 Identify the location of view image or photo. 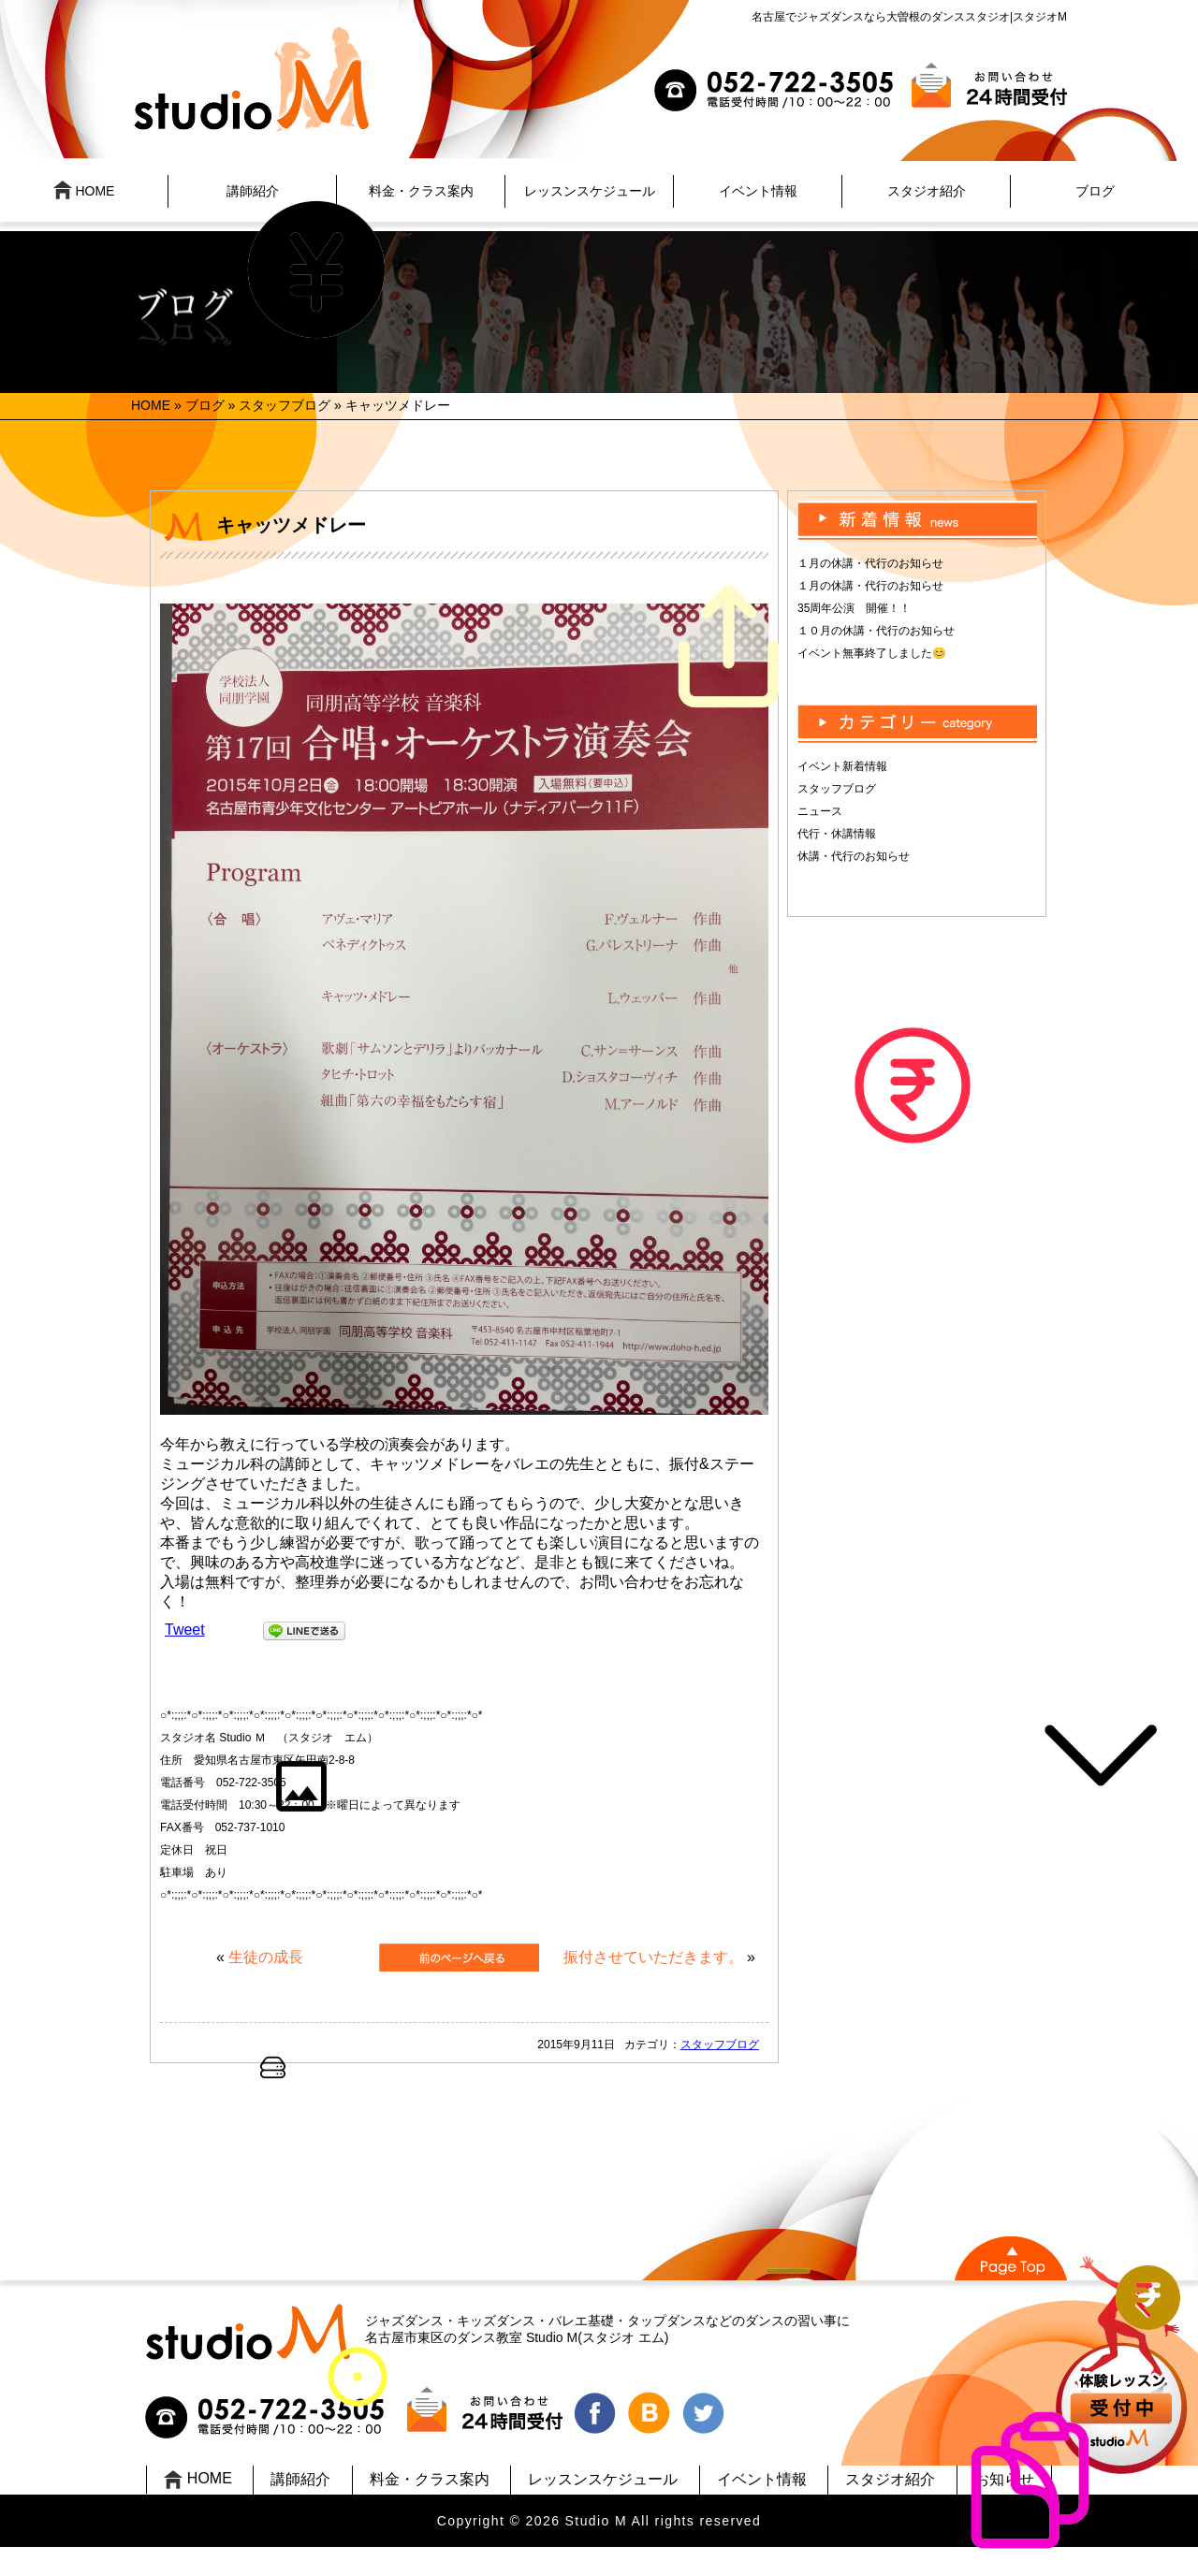
(301, 1786).